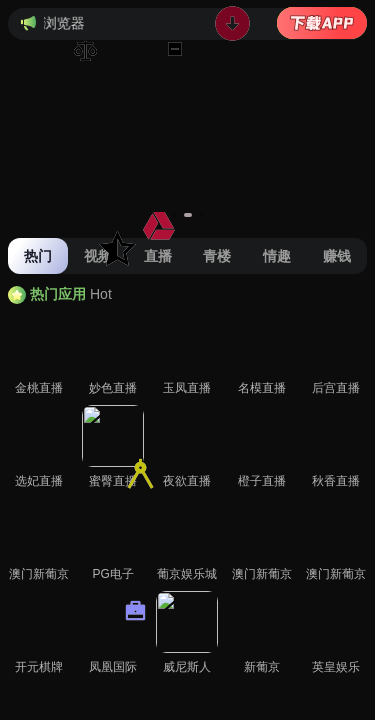 The width and height of the screenshot is (375, 720). What do you see at coordinates (232, 23) in the screenshot?
I see `download file or content` at bounding box center [232, 23].